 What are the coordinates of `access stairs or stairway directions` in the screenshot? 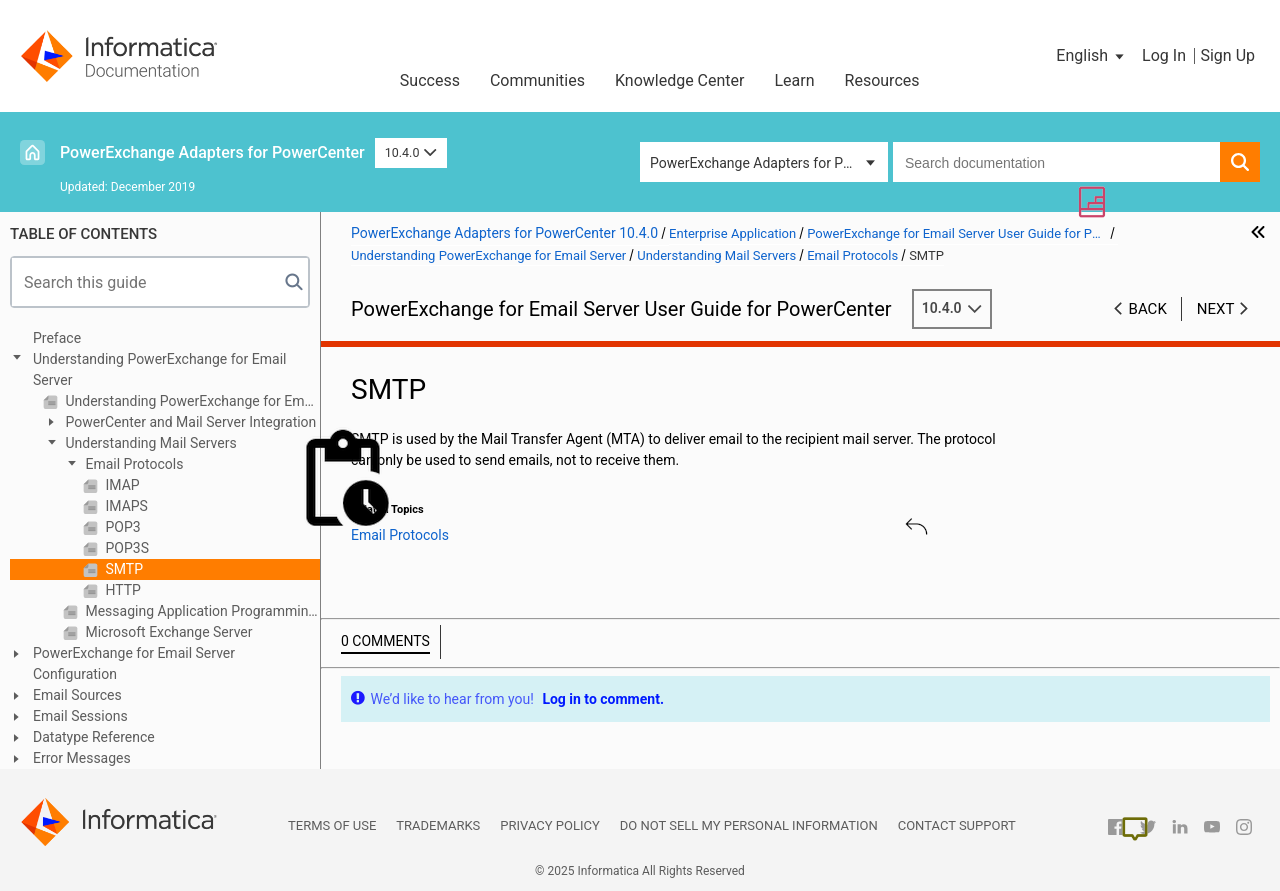 It's located at (1092, 202).